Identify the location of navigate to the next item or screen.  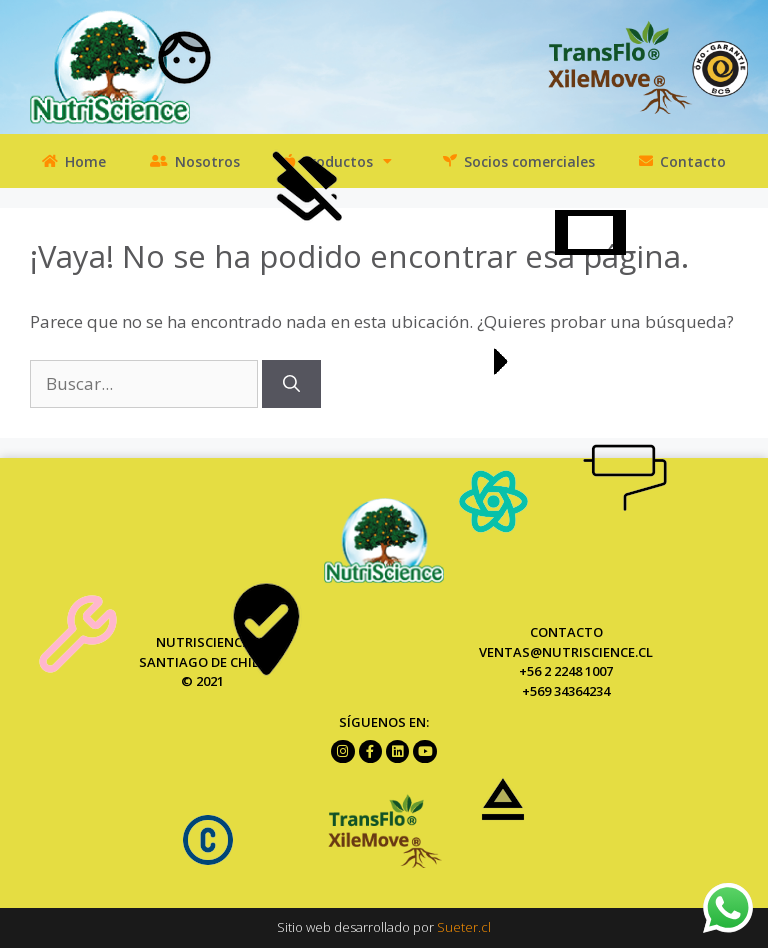
(499, 361).